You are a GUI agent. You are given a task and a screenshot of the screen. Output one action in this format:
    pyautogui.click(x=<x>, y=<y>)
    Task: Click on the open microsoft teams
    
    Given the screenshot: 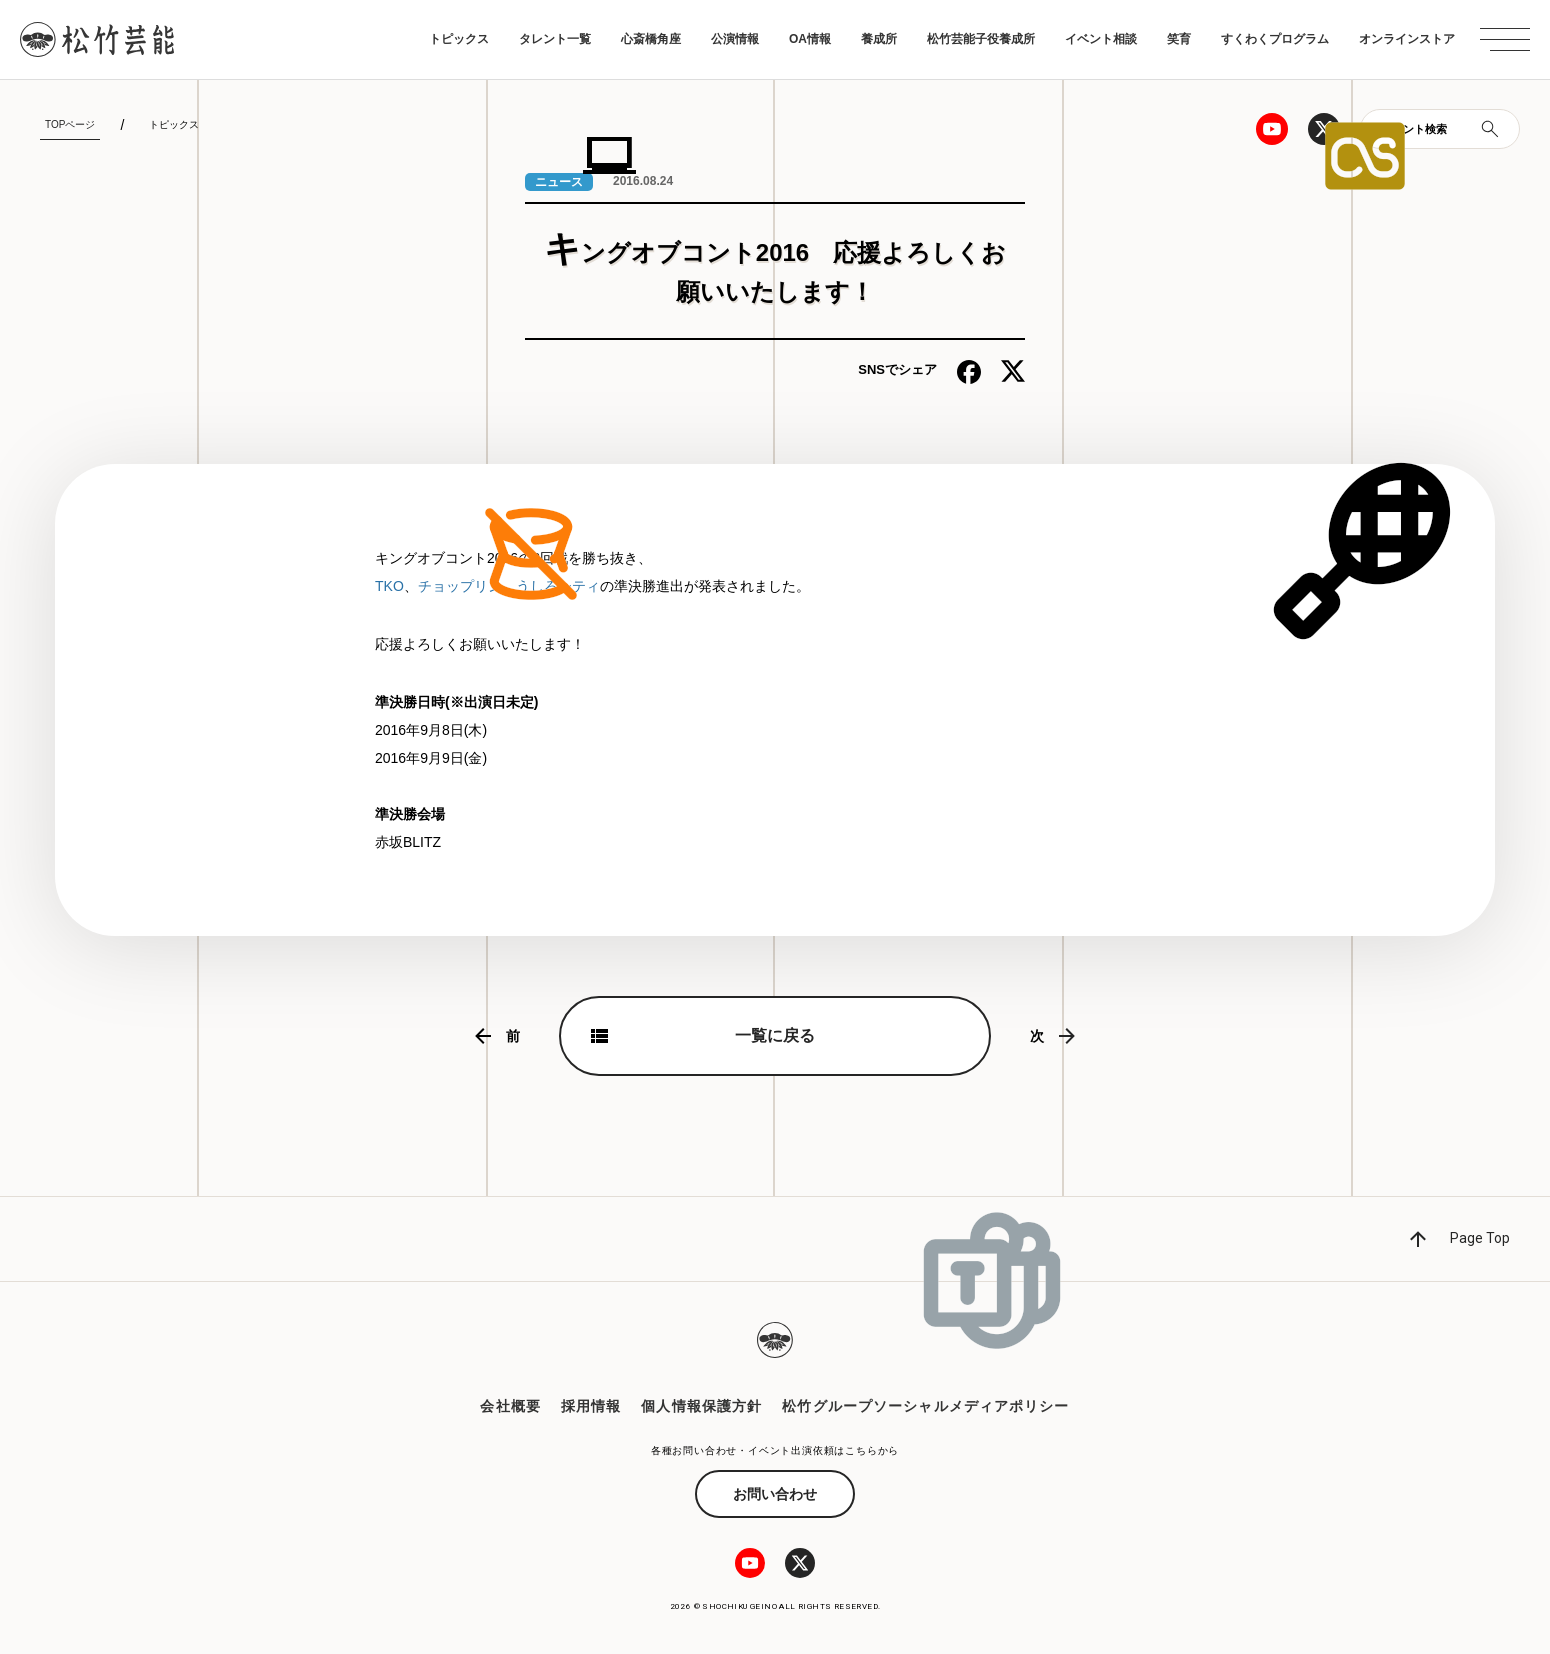 What is the action you would take?
    pyautogui.click(x=992, y=1283)
    